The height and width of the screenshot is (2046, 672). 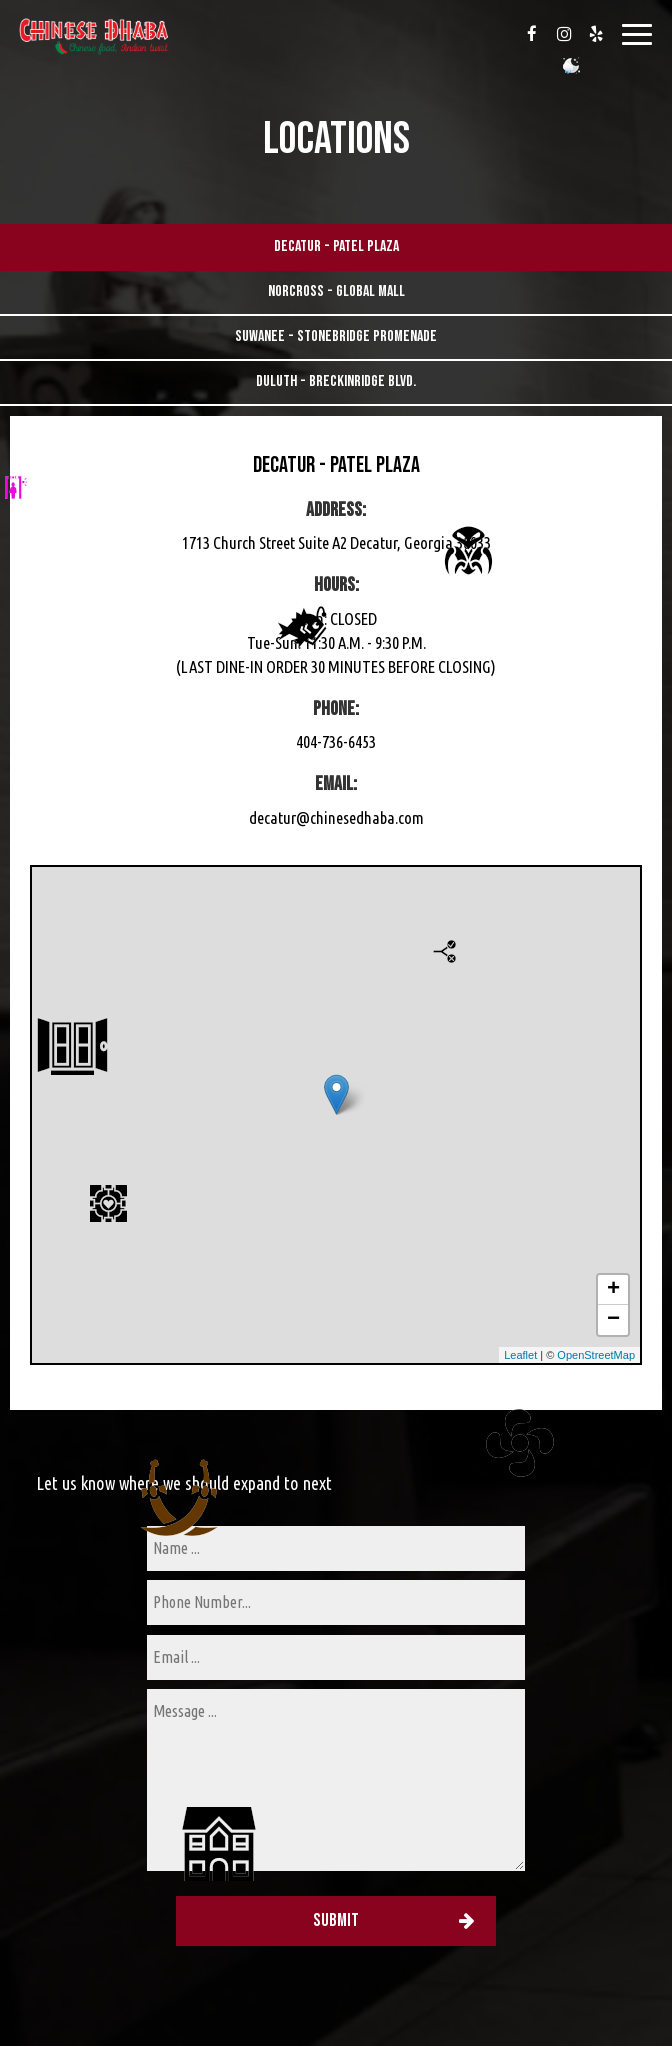 What do you see at coordinates (72, 1046) in the screenshot?
I see `open a new window or panel` at bounding box center [72, 1046].